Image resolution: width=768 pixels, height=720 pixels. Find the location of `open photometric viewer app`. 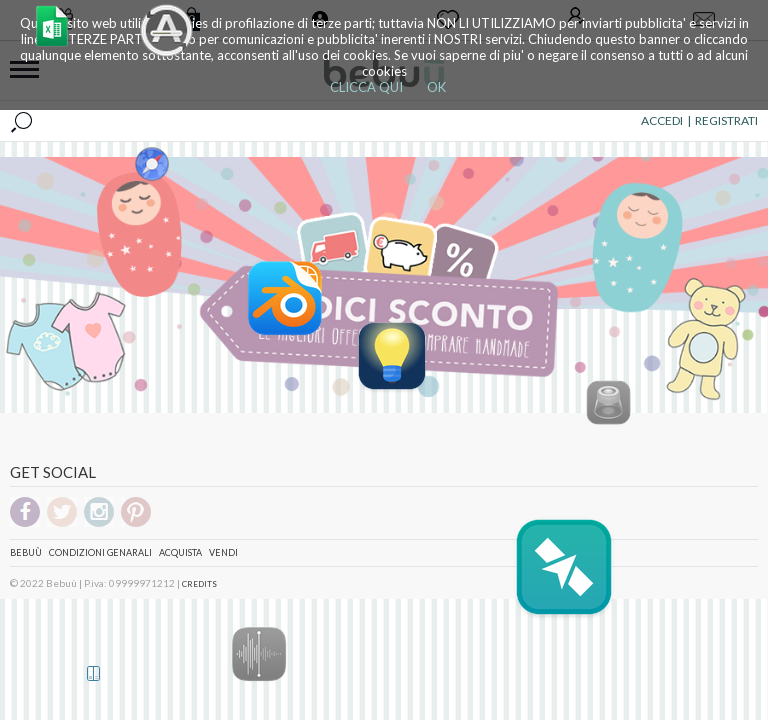

open photometric viewer app is located at coordinates (392, 356).